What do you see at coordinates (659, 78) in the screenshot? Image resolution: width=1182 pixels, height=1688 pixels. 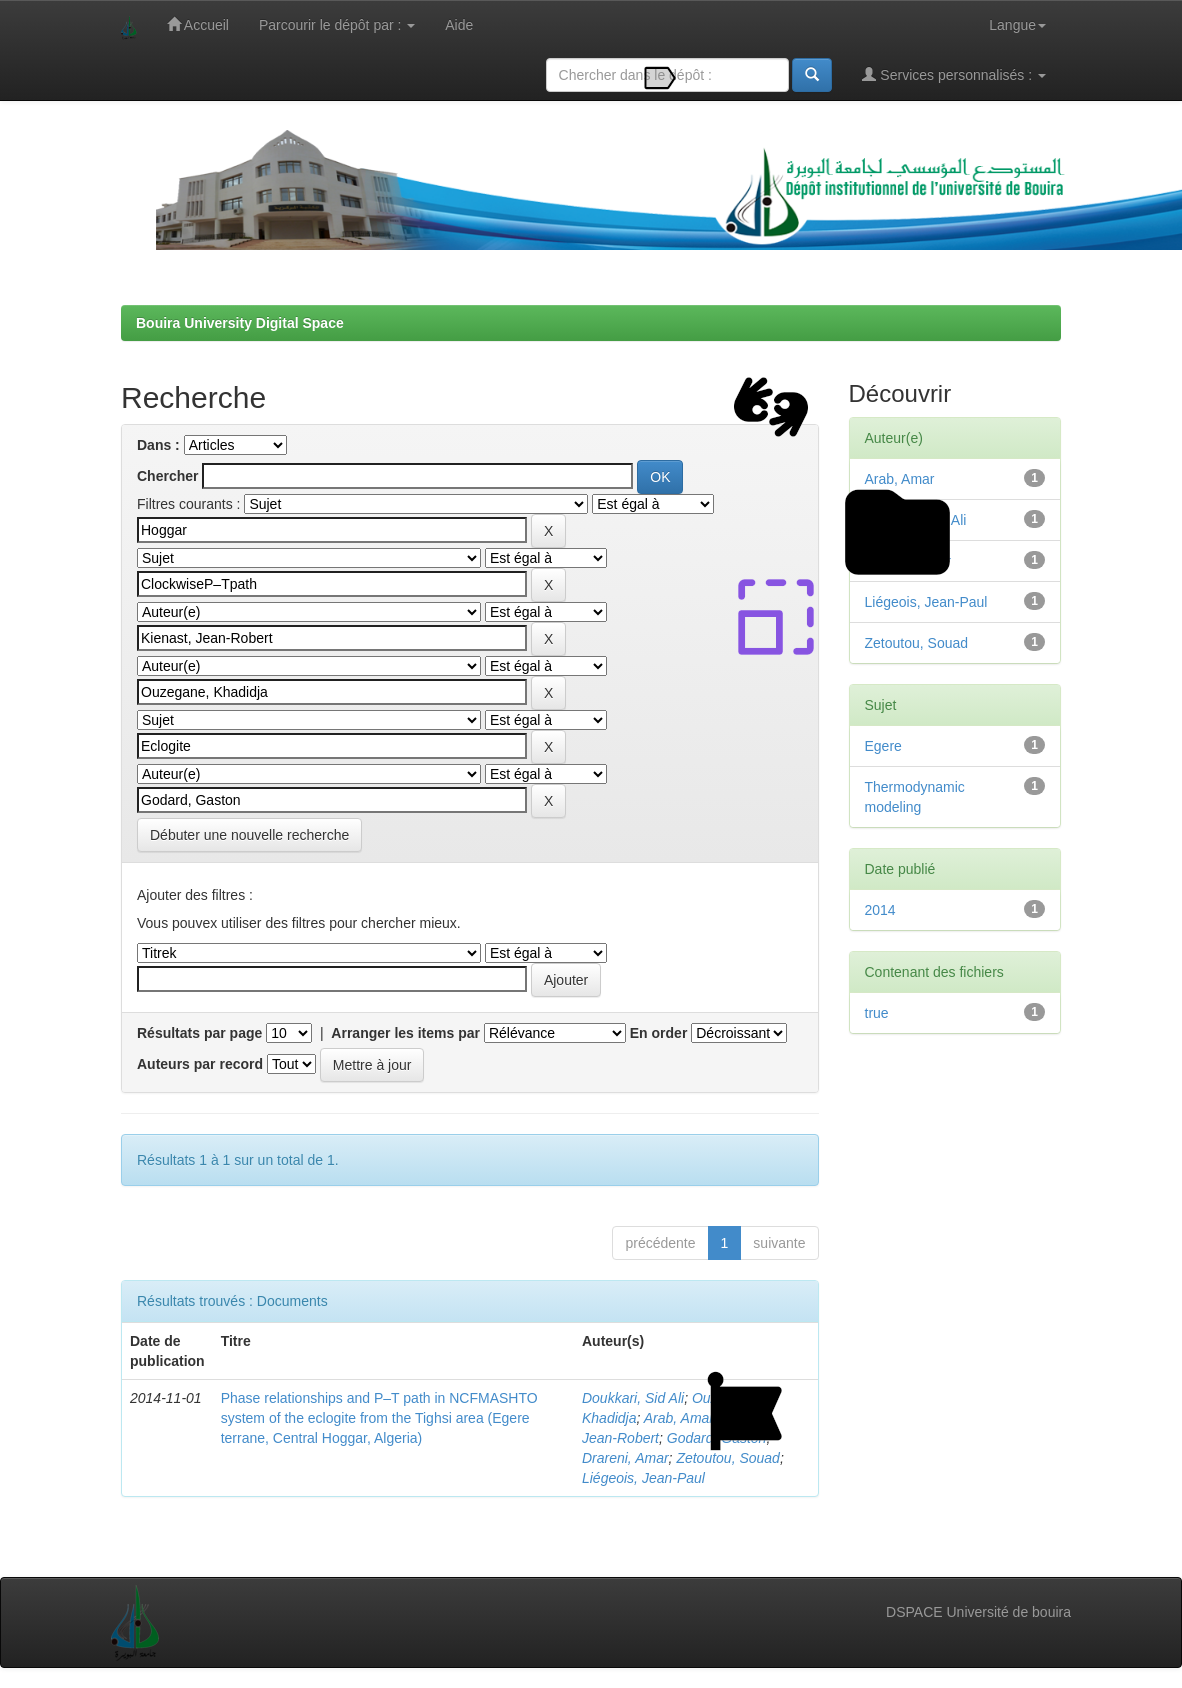 I see `add a tag or label to an item` at bounding box center [659, 78].